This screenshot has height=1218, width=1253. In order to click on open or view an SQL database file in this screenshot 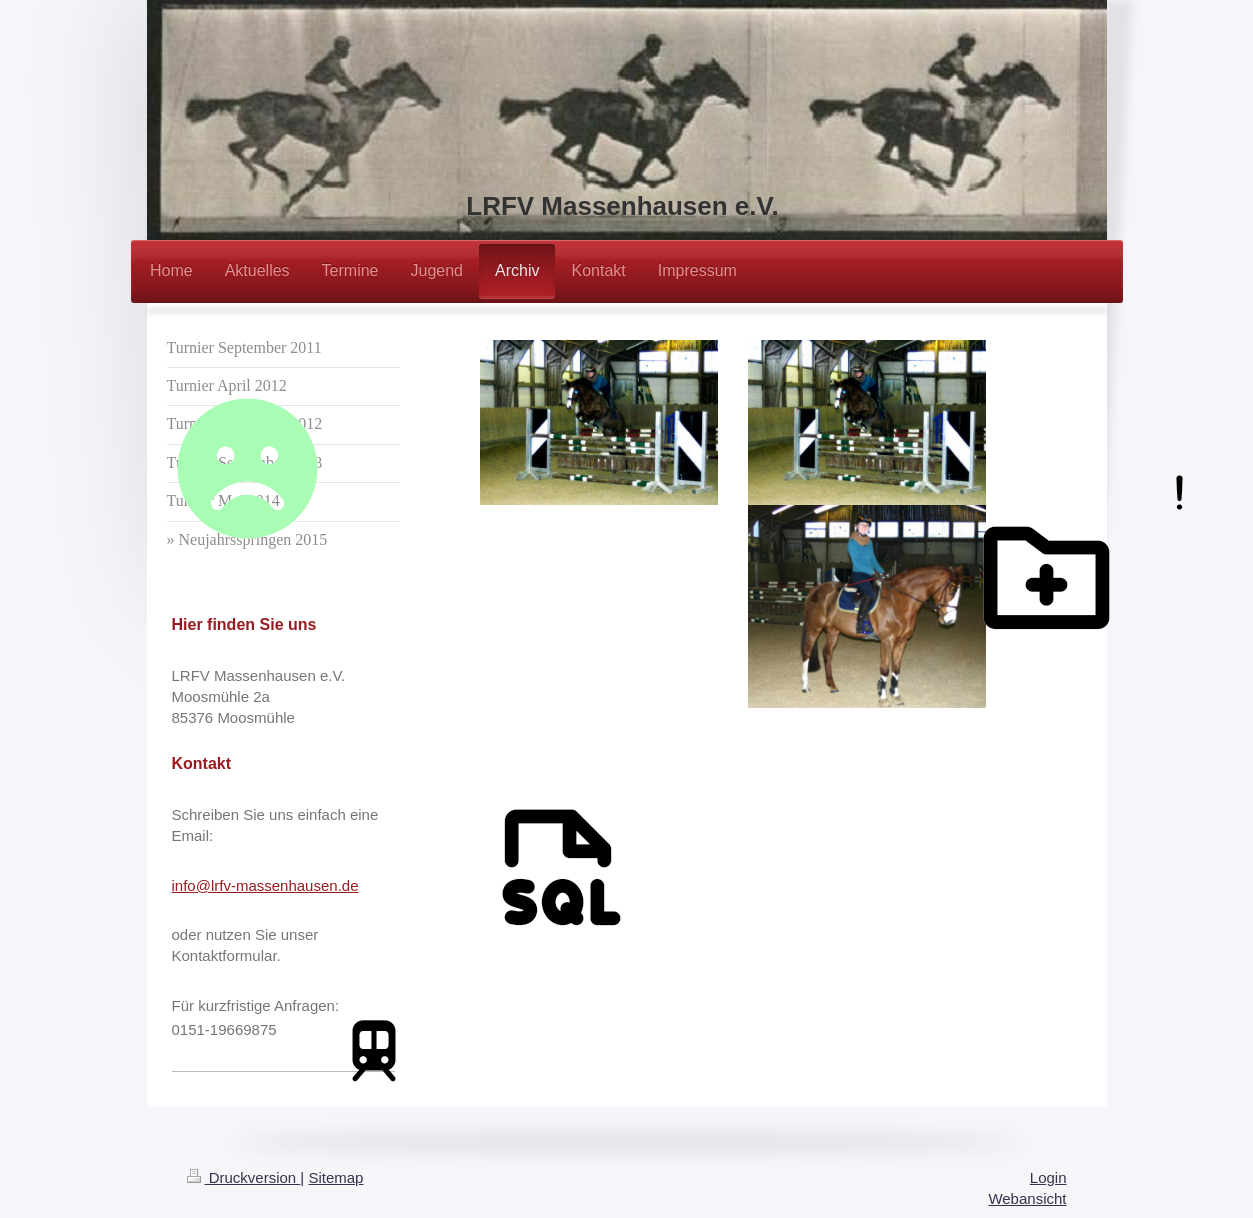, I will do `click(558, 872)`.